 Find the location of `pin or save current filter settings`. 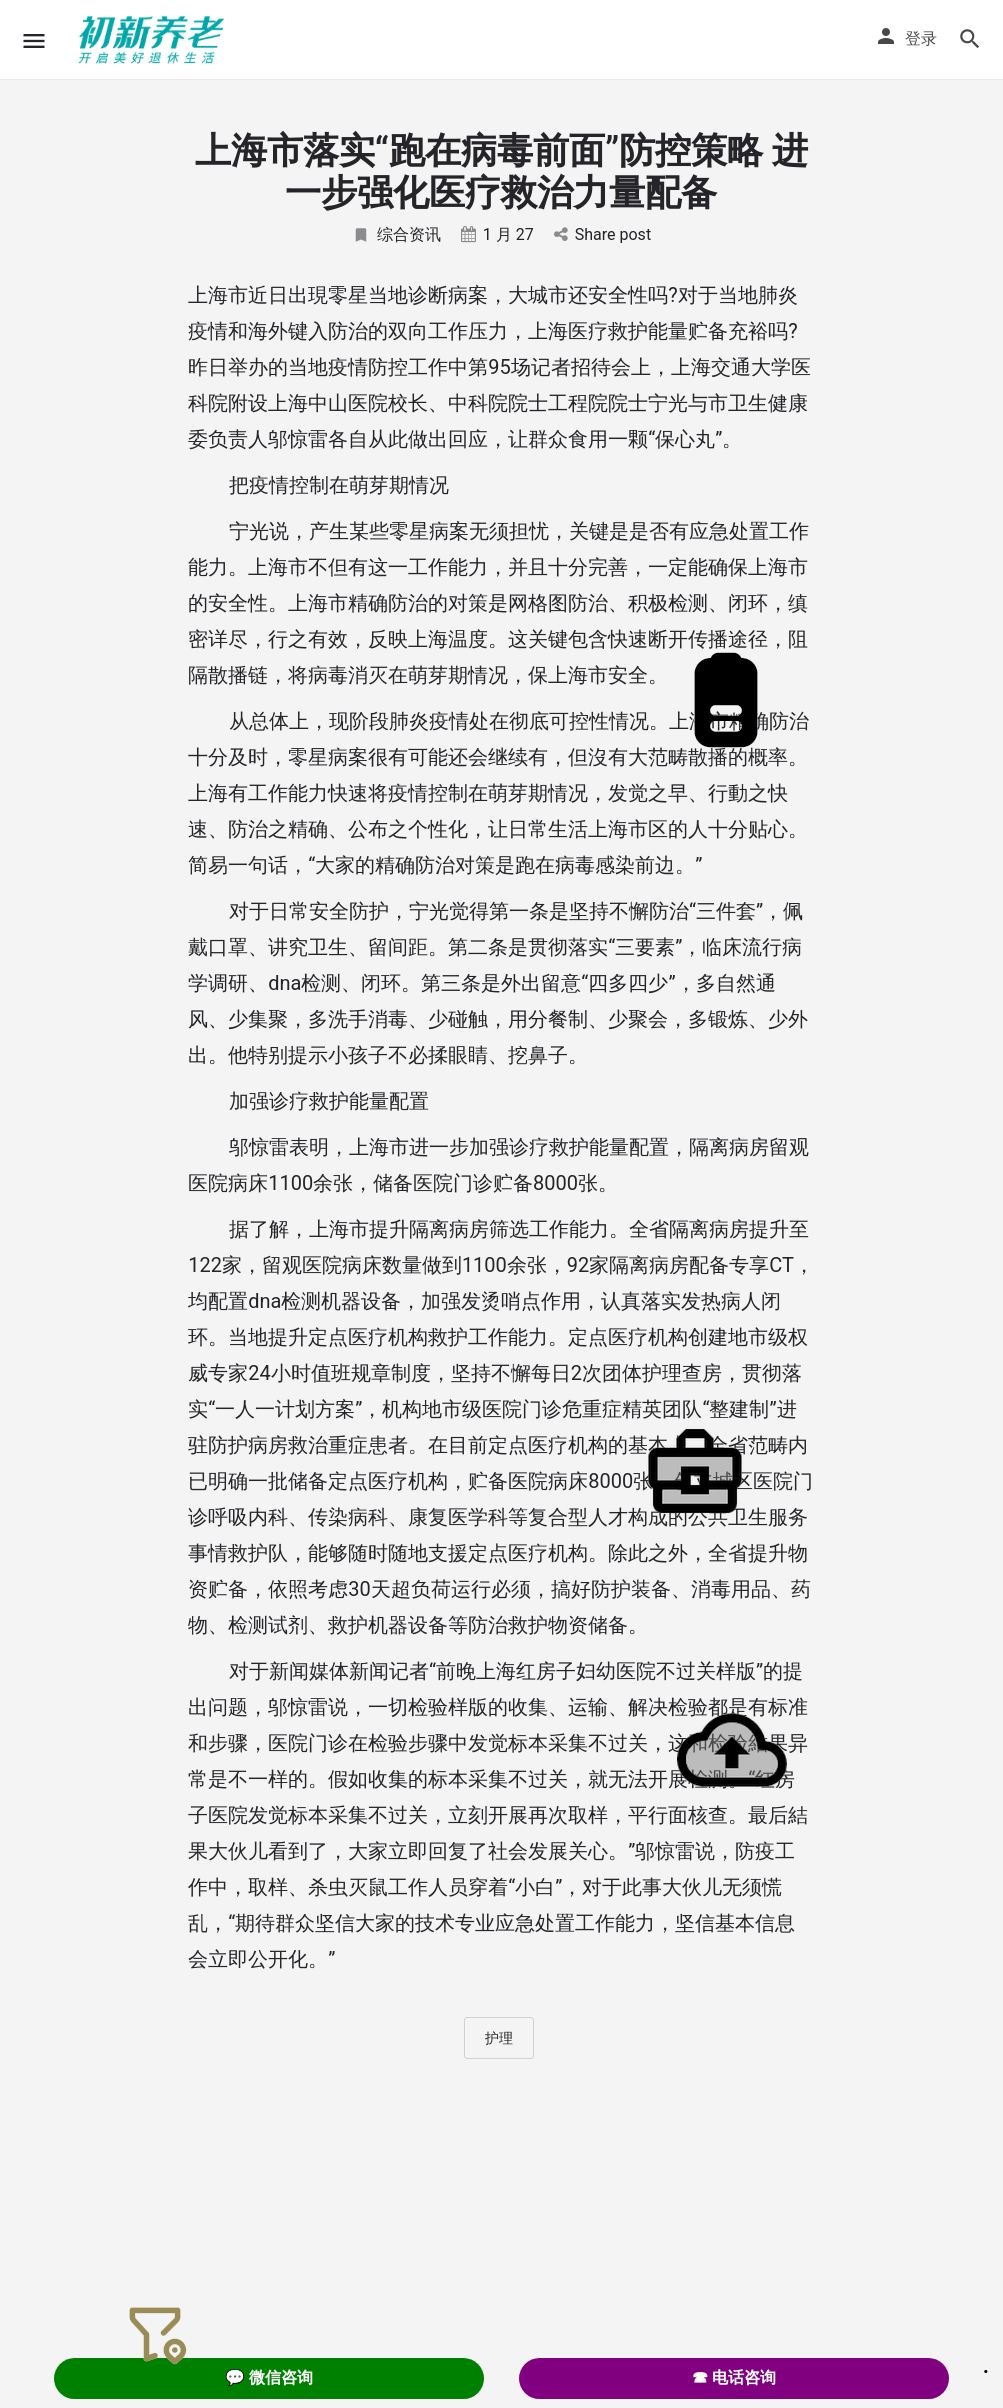

pin or save current filter settings is located at coordinates (155, 2333).